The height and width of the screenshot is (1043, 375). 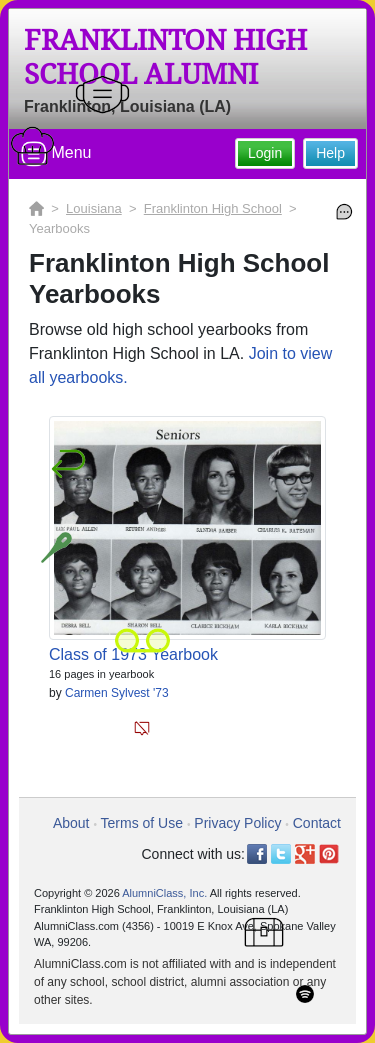 I want to click on indicates mask required or health safety guidelines, so click(x=102, y=95).